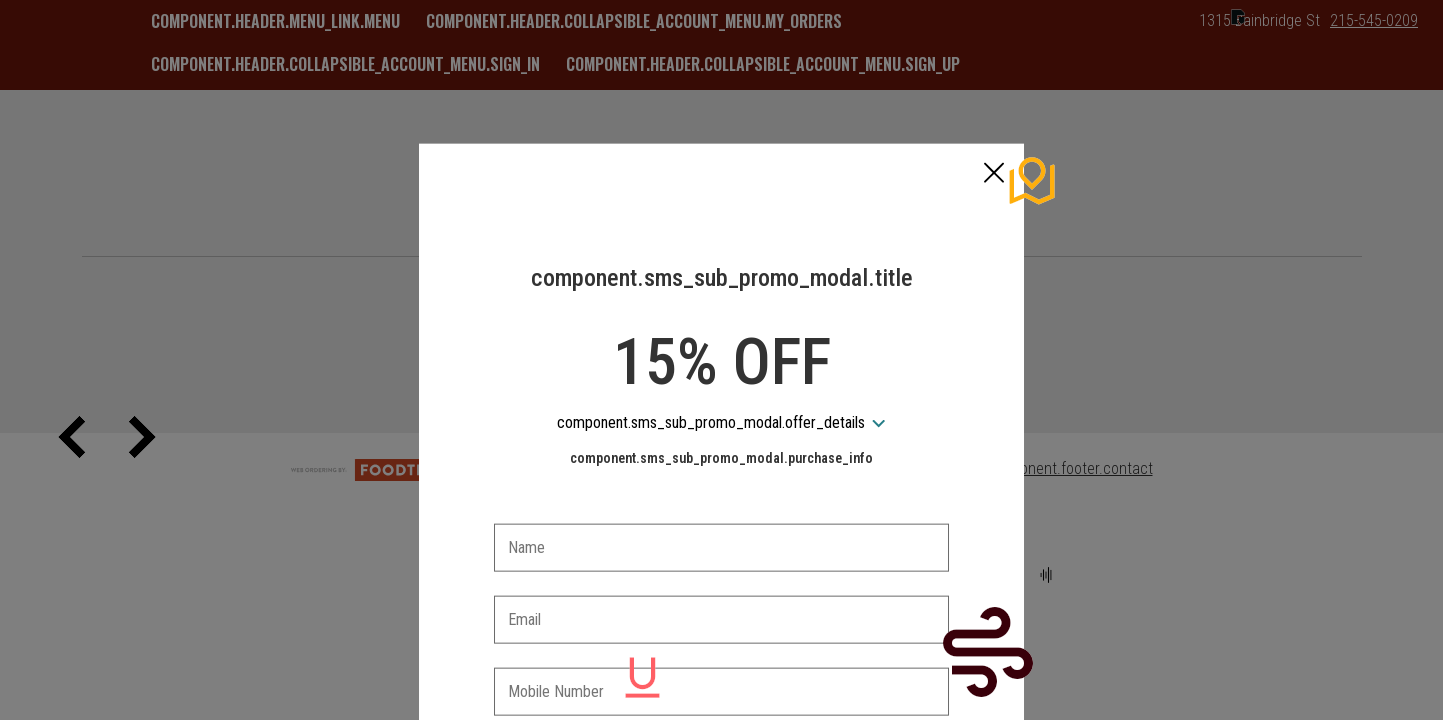 The image size is (1443, 720). What do you see at coordinates (988, 652) in the screenshot?
I see `indicates windy weather conditions` at bounding box center [988, 652].